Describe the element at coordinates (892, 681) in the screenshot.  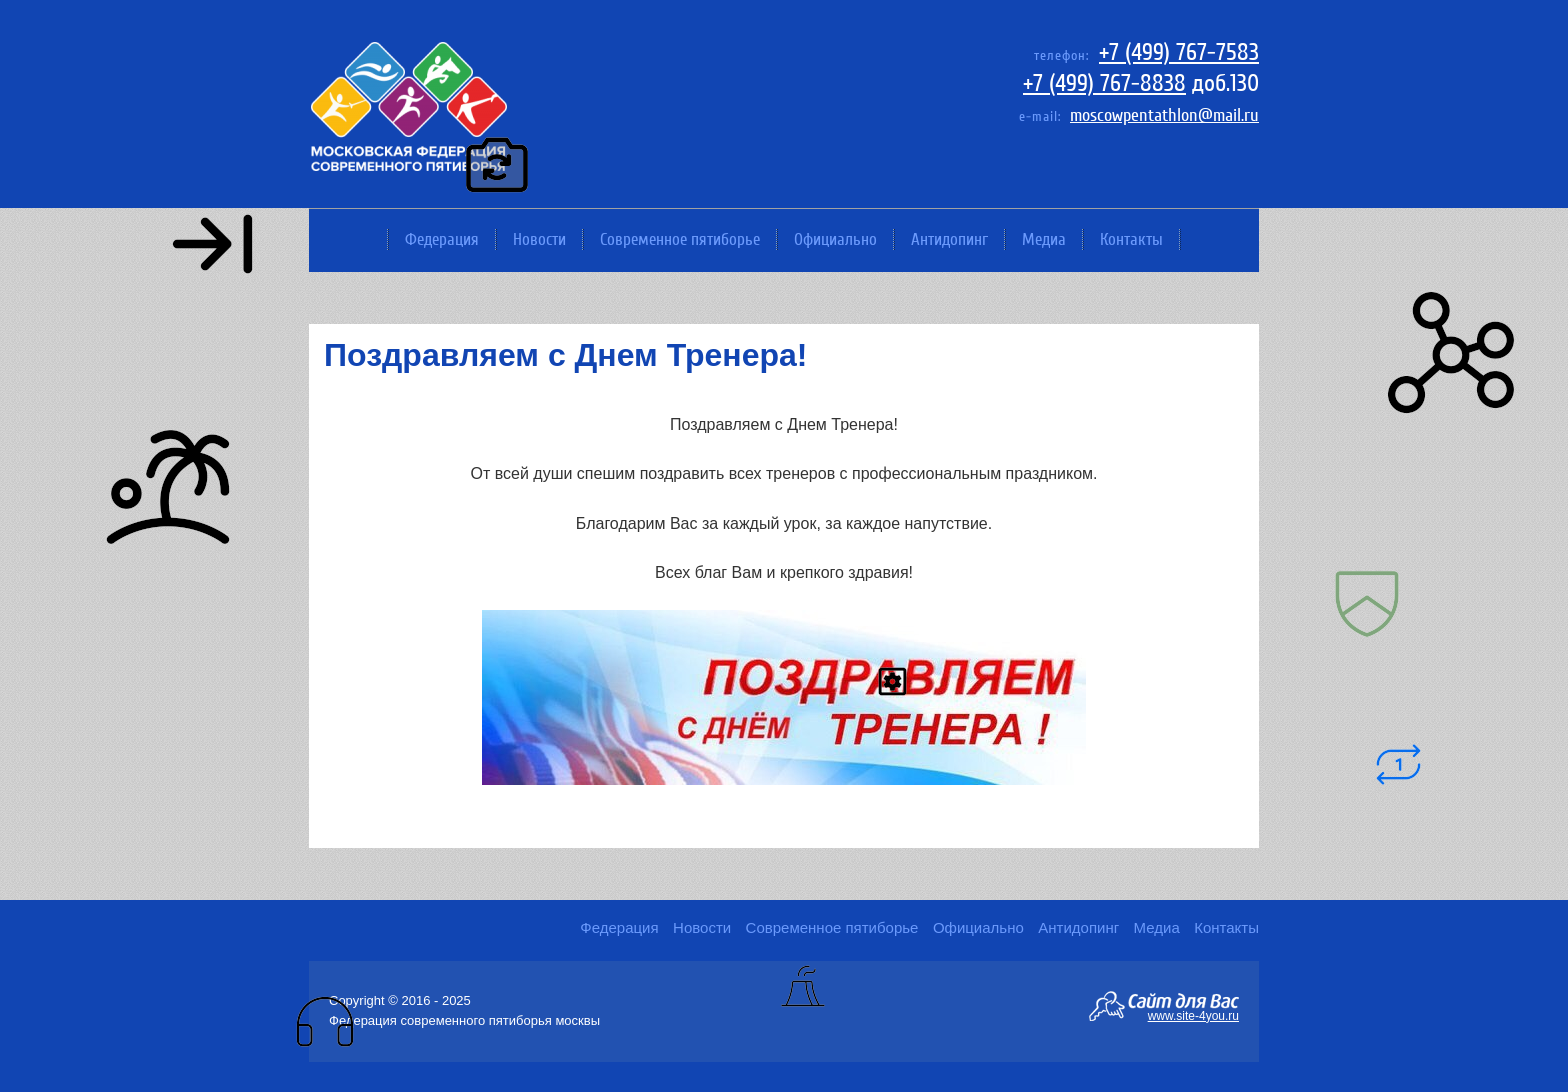
I see `access application settings` at that location.